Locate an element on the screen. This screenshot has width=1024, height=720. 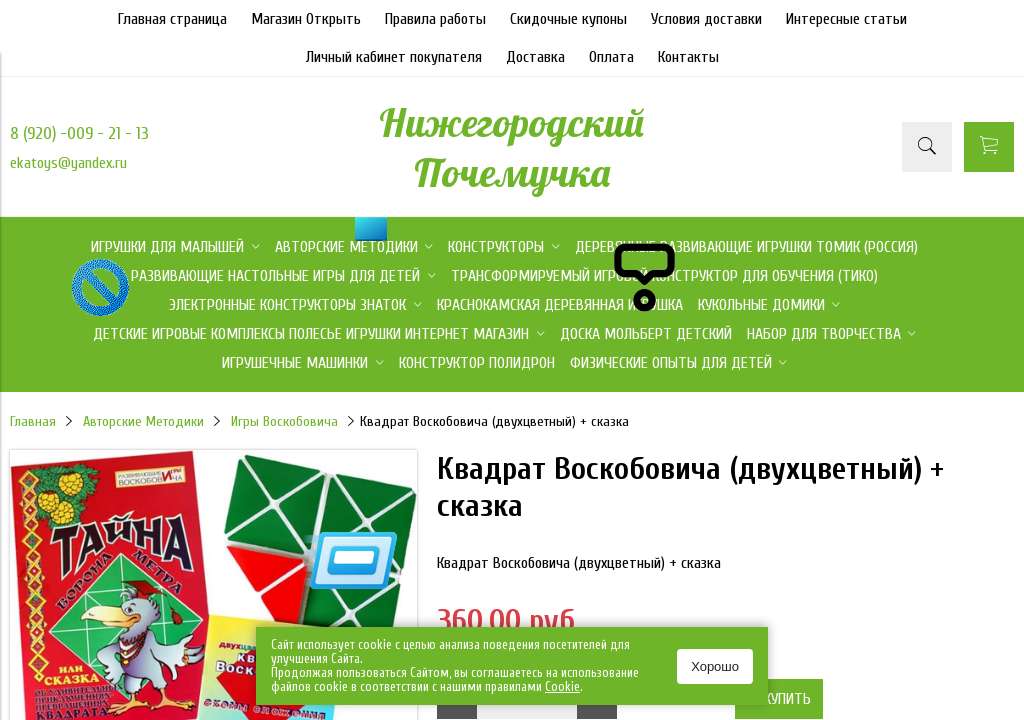
indicates access denied or permission blocked is located at coordinates (100, 287).